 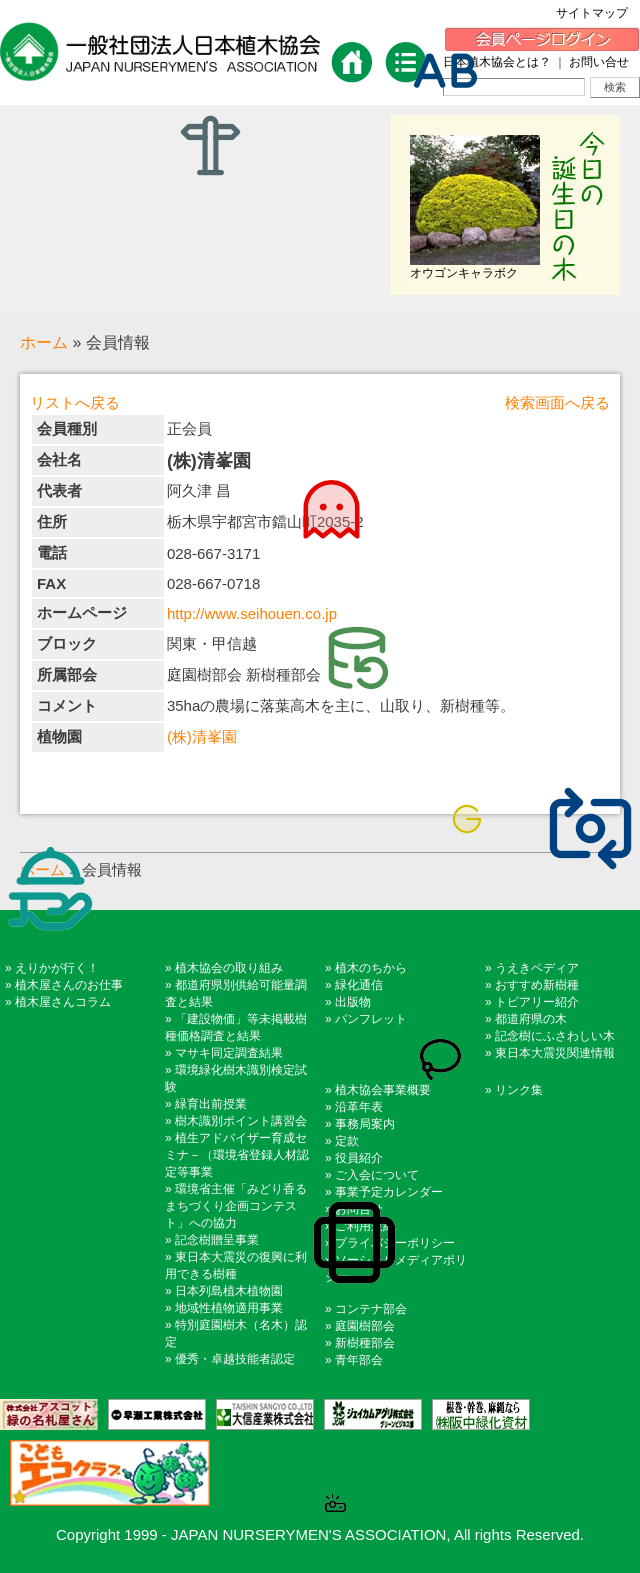 I want to click on toggle uppercase text formatting, so click(x=445, y=73).